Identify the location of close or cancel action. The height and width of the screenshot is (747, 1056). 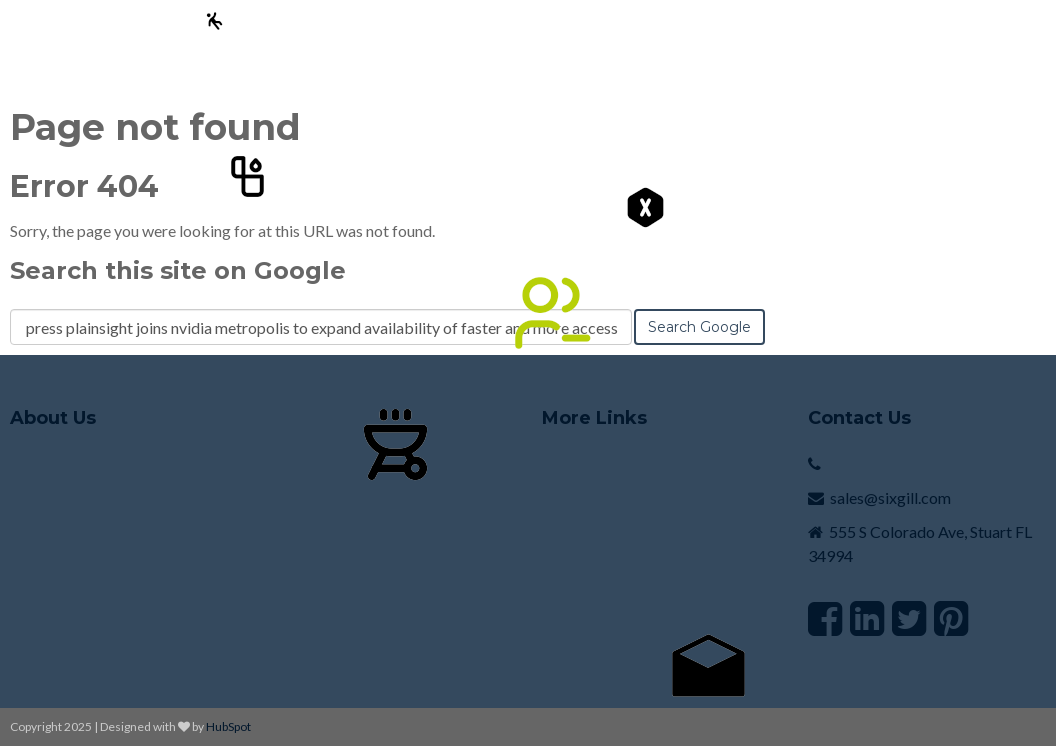
(645, 207).